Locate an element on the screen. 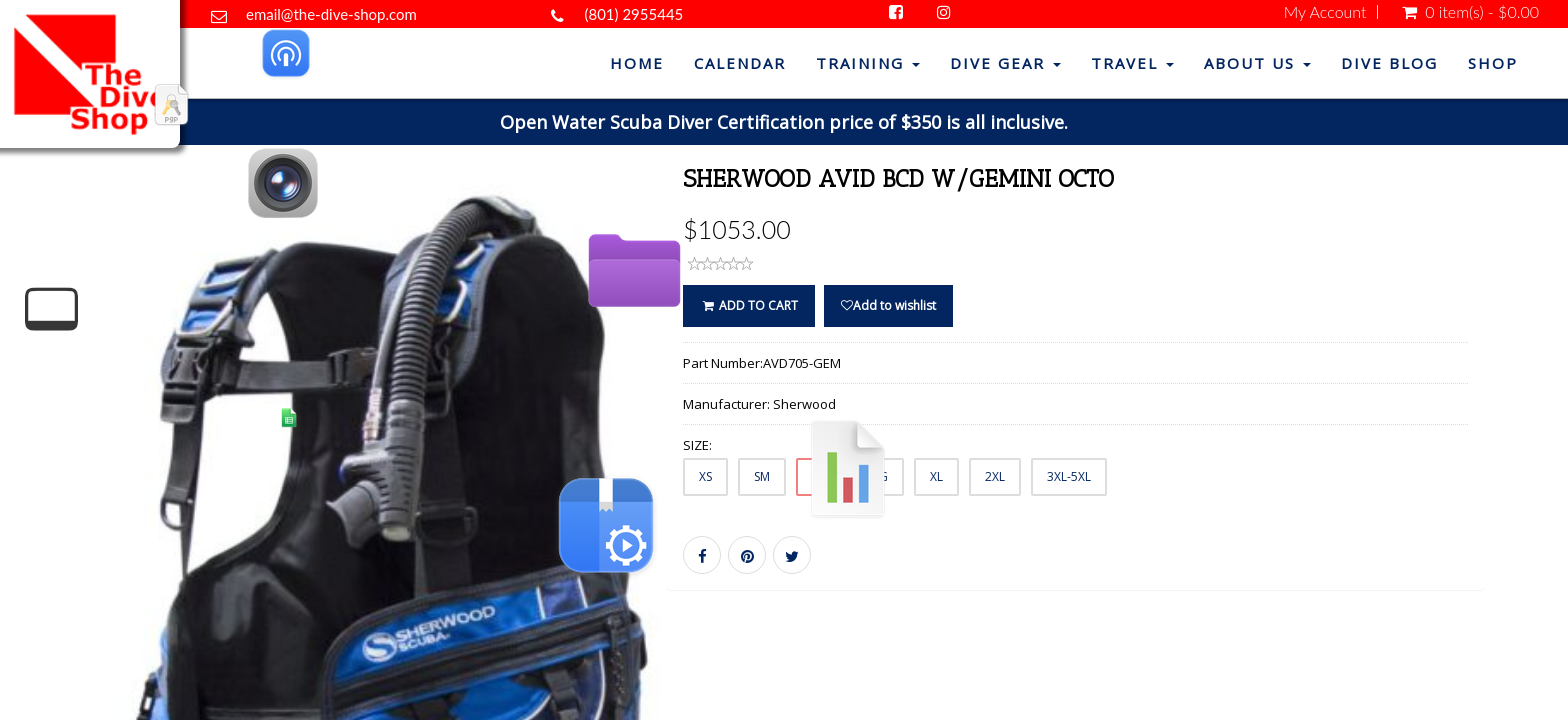  manage software sources and repositories is located at coordinates (606, 527).